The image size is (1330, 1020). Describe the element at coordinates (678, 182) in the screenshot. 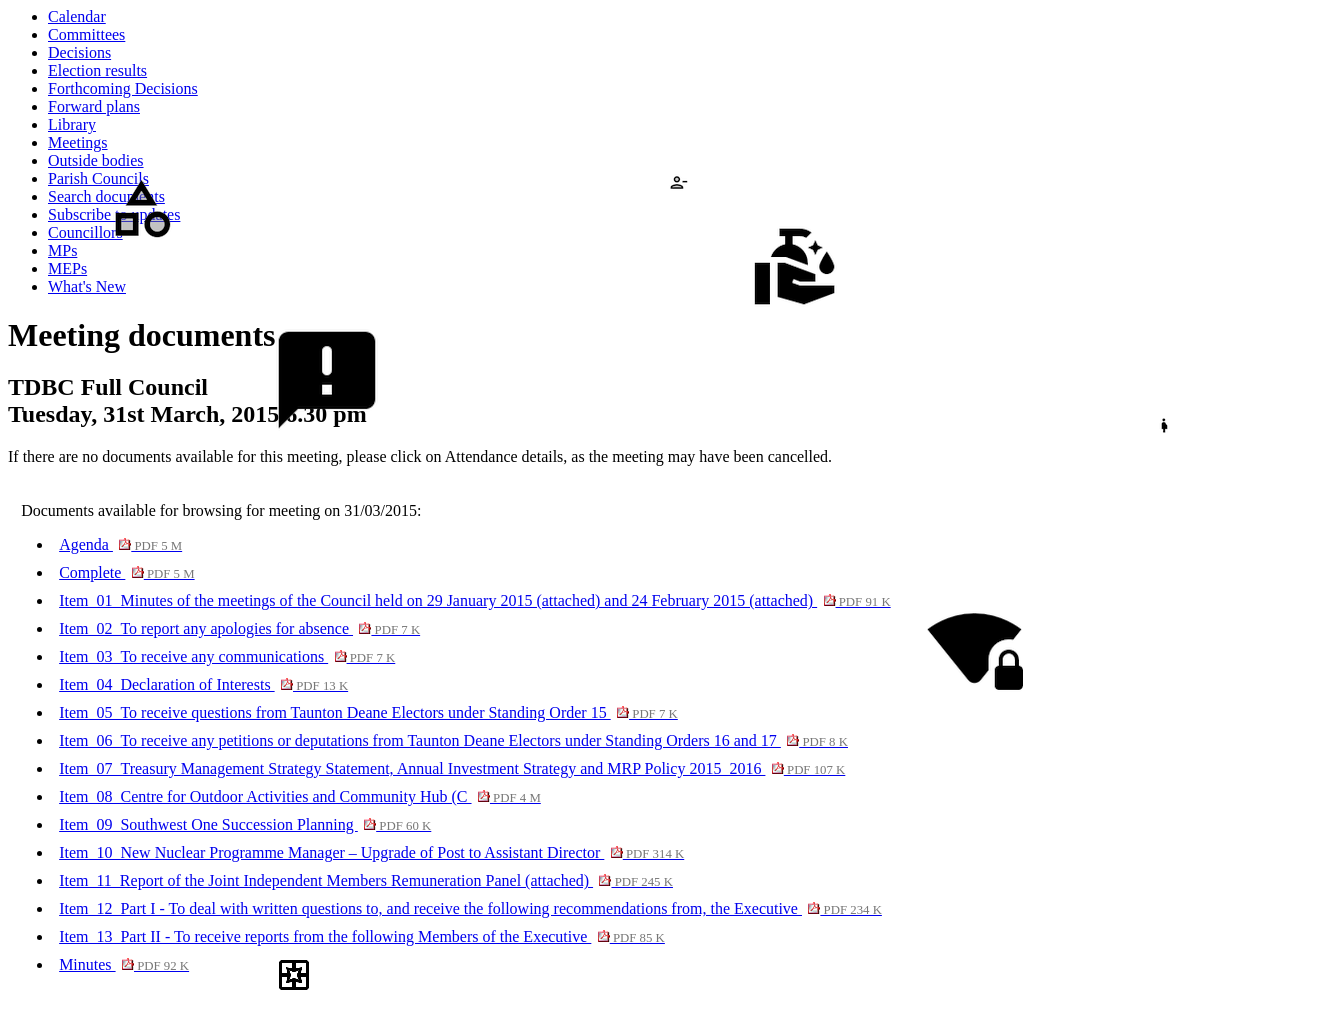

I see `remove a contact or friend` at that location.